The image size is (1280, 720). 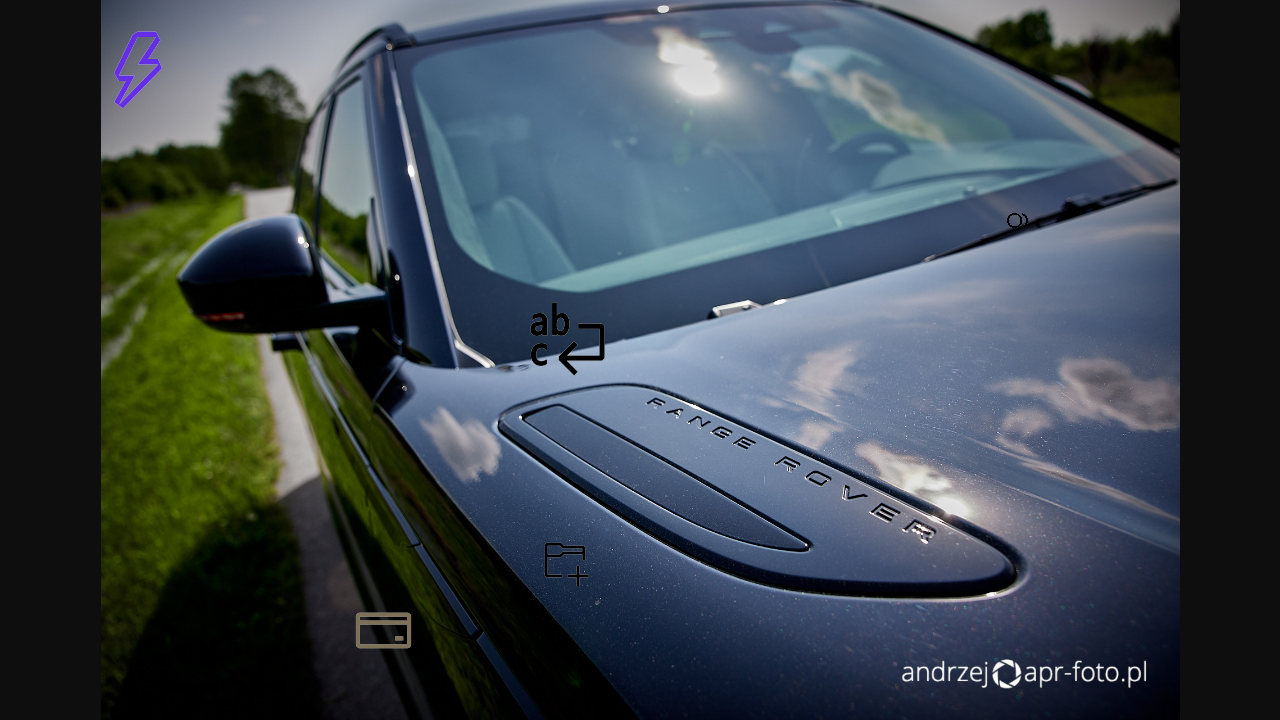 I want to click on create a new folder, so click(x=565, y=563).